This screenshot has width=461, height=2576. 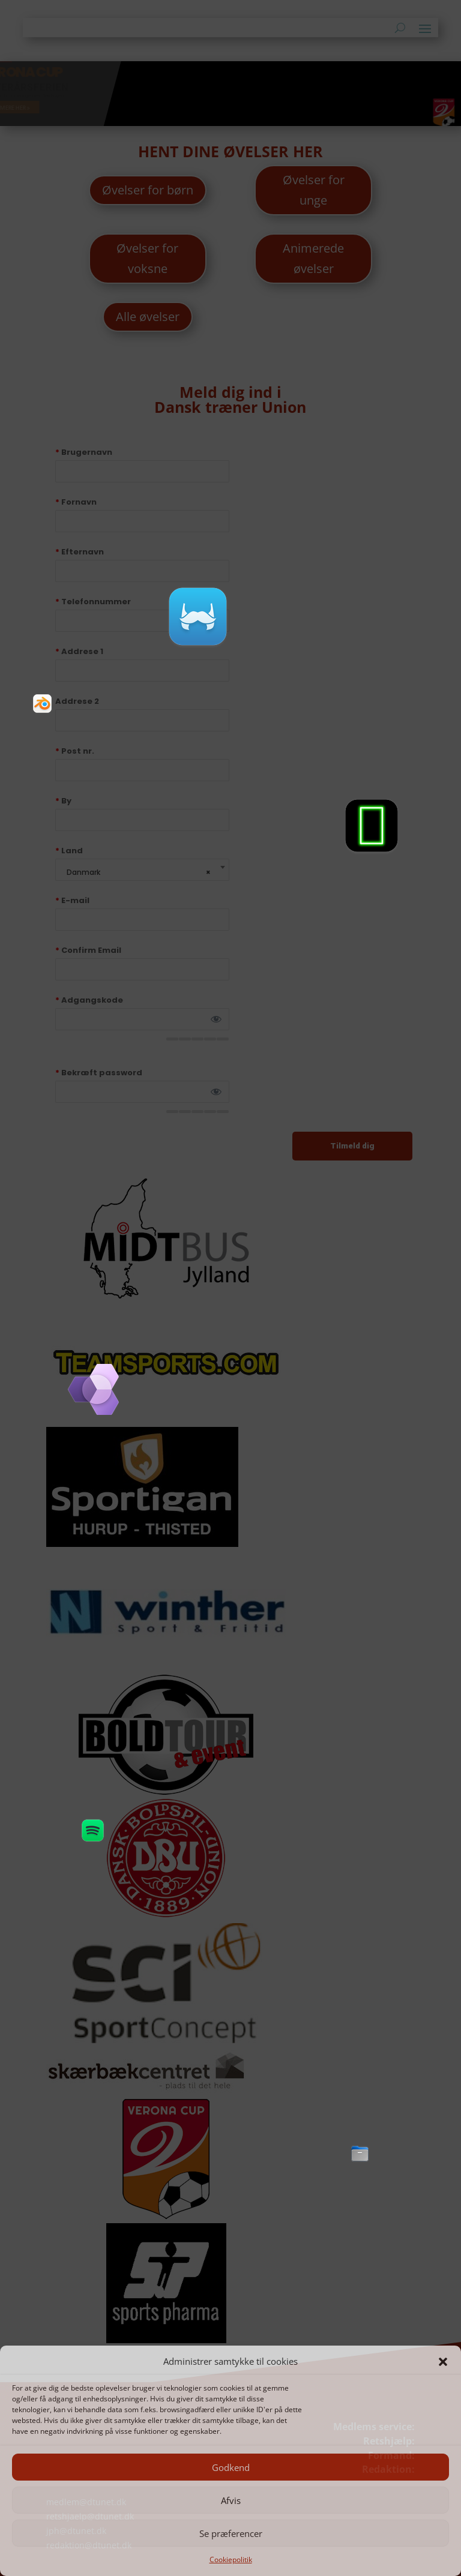 What do you see at coordinates (93, 1389) in the screenshot?
I see `open the microsoft store app` at bounding box center [93, 1389].